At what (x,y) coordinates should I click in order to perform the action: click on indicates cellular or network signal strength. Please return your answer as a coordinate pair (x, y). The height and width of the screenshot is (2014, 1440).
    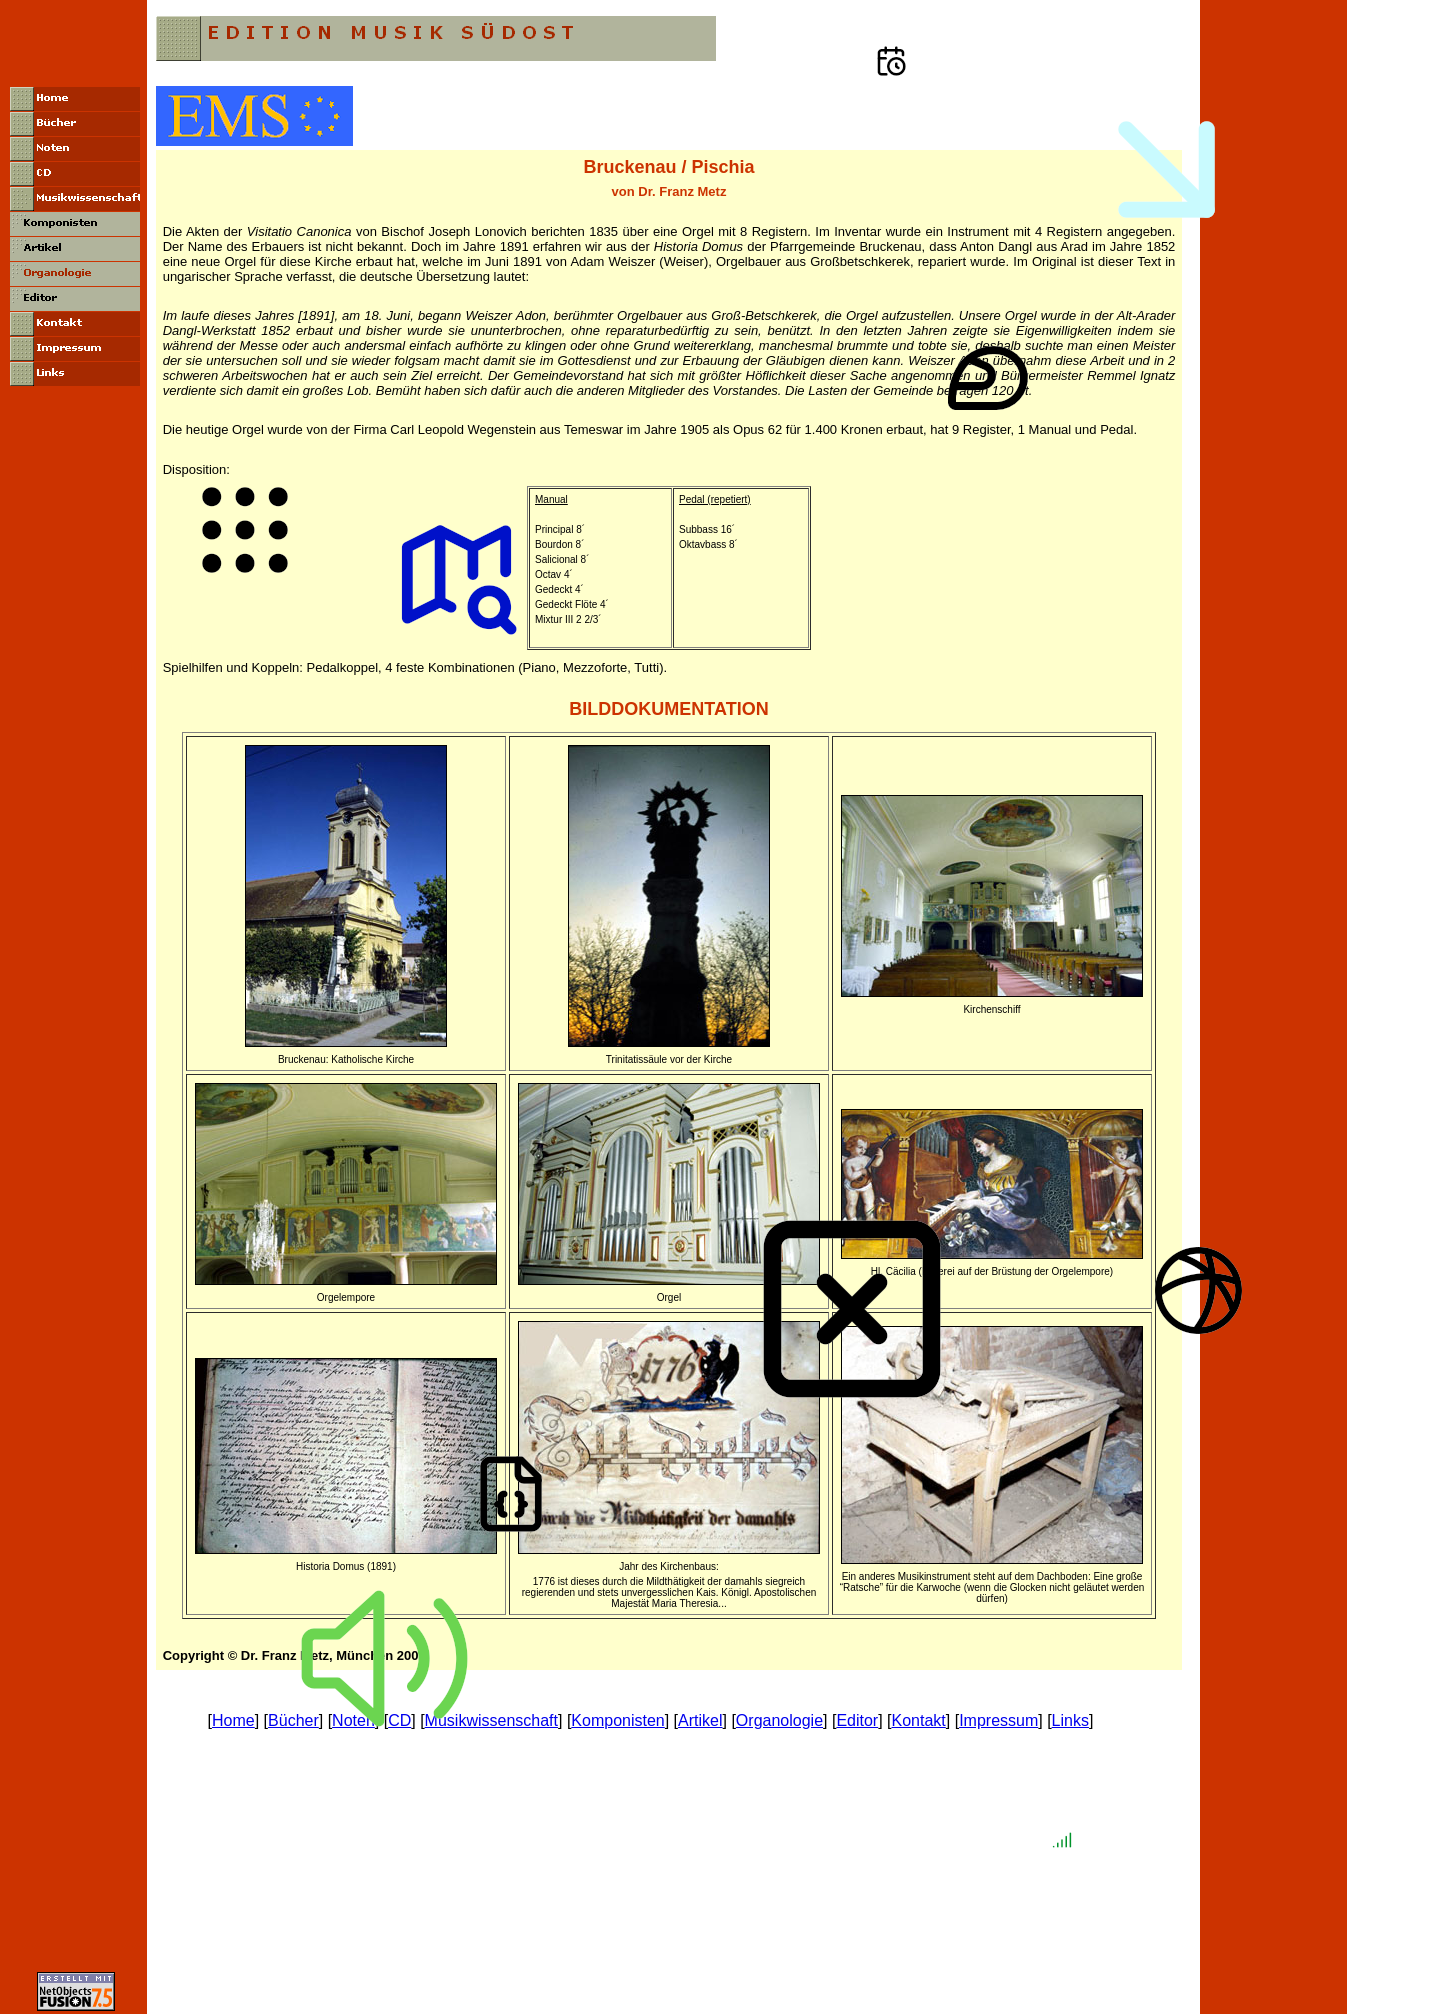
    Looking at the image, I should click on (1062, 1840).